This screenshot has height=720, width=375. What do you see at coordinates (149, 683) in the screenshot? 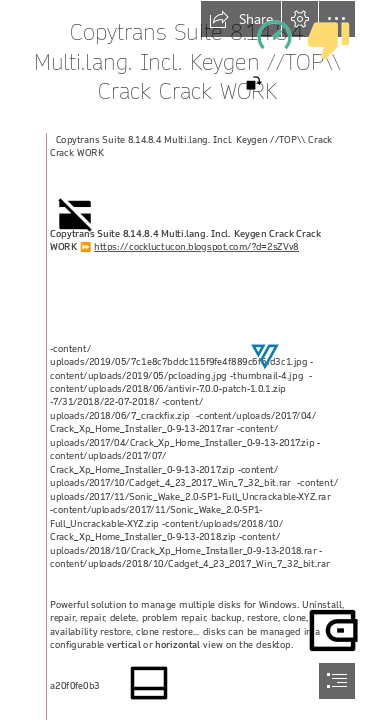
I see `switch to bottom panel layout` at bounding box center [149, 683].